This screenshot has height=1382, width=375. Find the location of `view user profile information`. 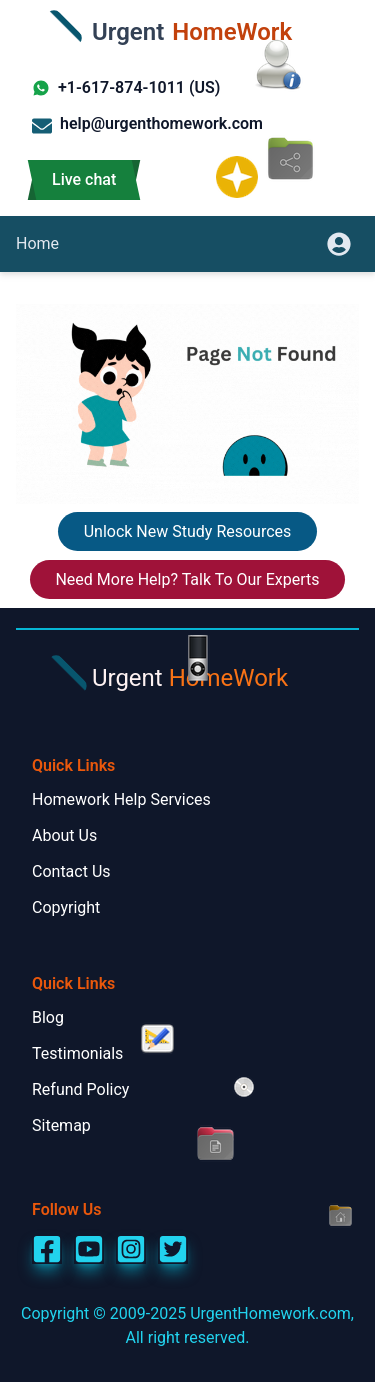

view user profile information is located at coordinates (277, 65).